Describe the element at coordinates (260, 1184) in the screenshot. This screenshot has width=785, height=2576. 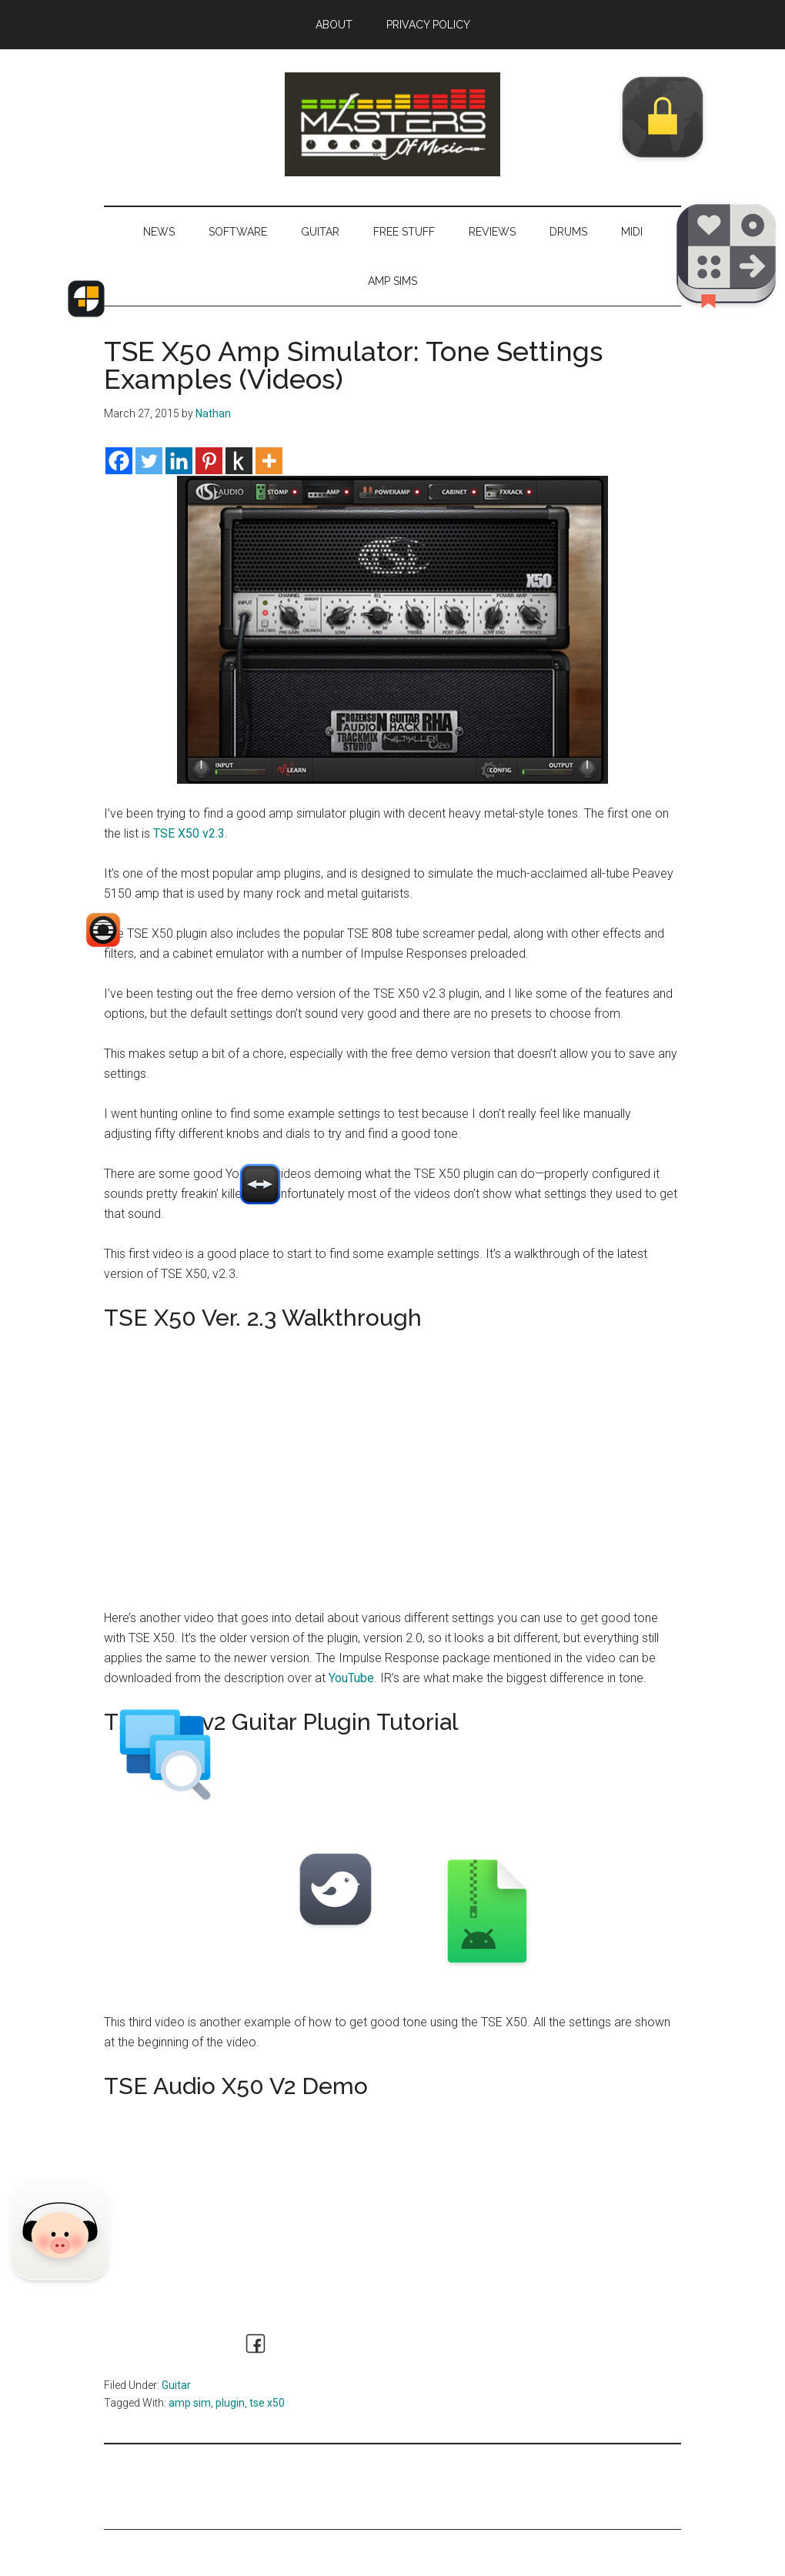
I see `open TeamViewer for remote desktop access` at that location.